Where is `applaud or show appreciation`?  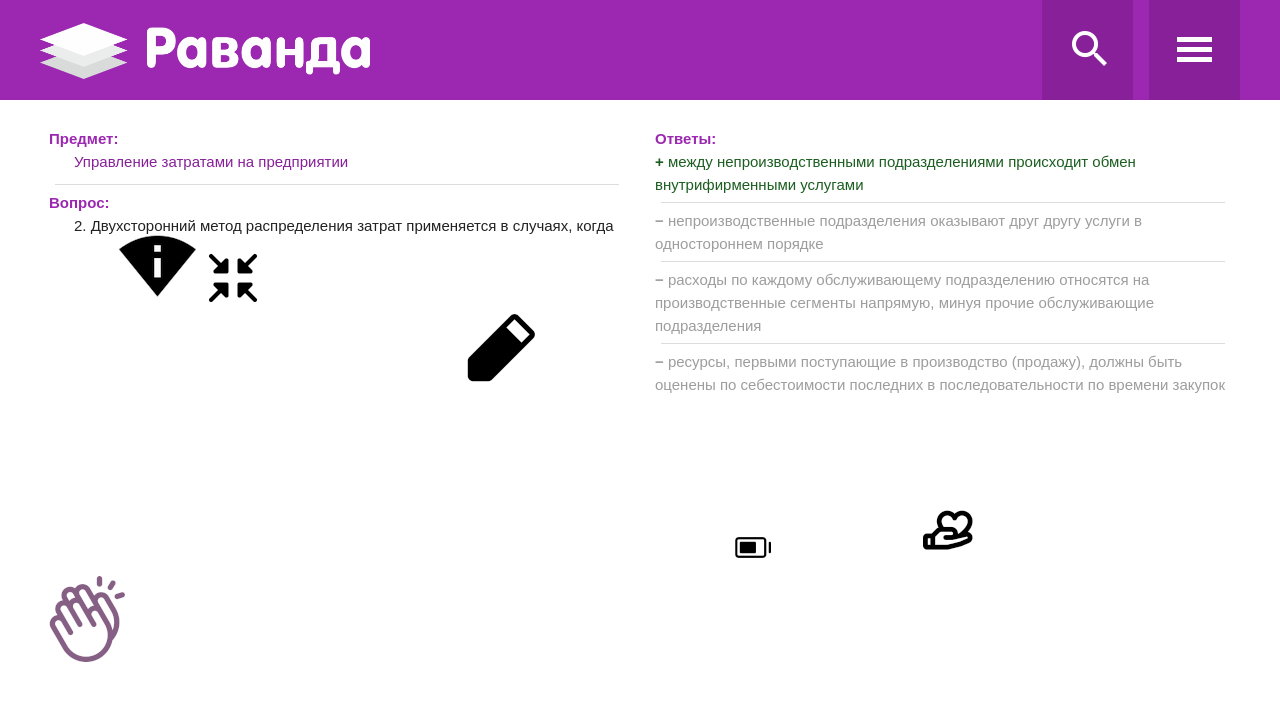 applaud or show appreciation is located at coordinates (86, 619).